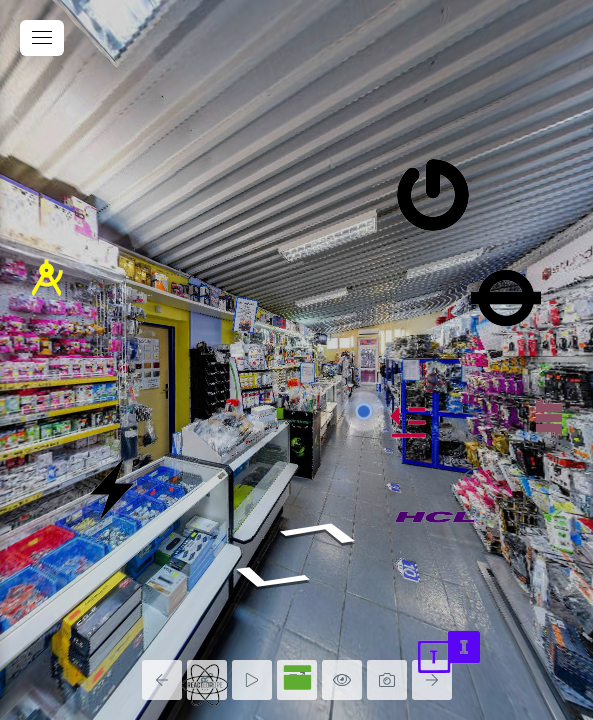  I want to click on RxDB database logo, so click(549, 418).